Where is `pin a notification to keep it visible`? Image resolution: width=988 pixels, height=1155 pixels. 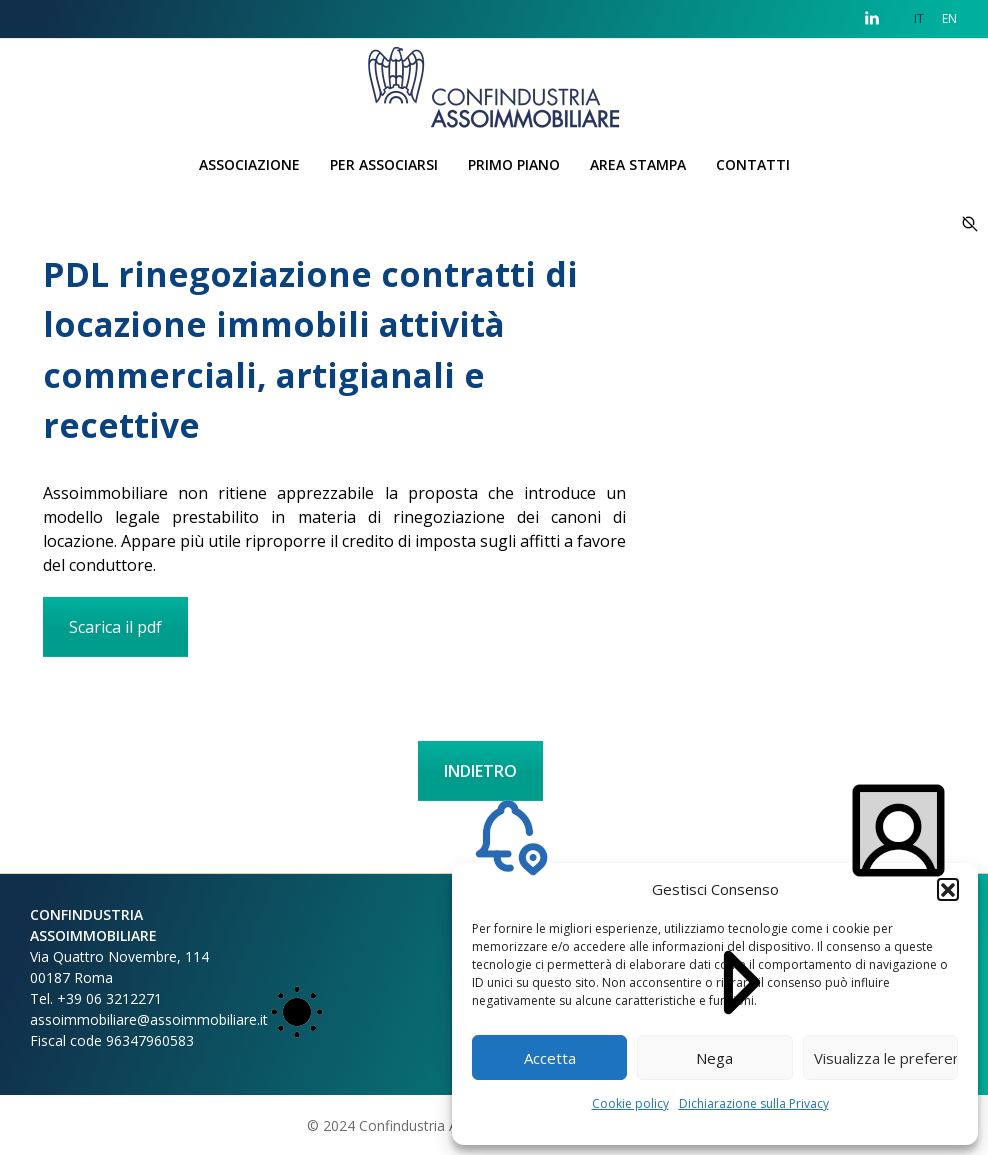
pin a notification to keep it visible is located at coordinates (508, 836).